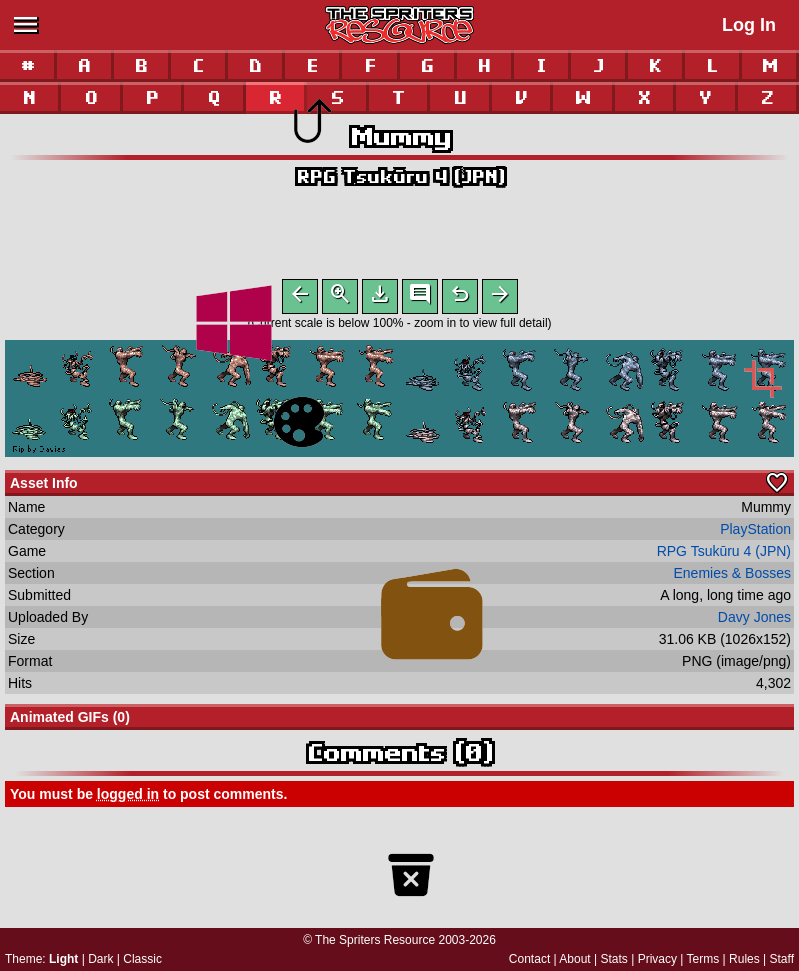  What do you see at coordinates (763, 379) in the screenshot?
I see `crop an image` at bounding box center [763, 379].